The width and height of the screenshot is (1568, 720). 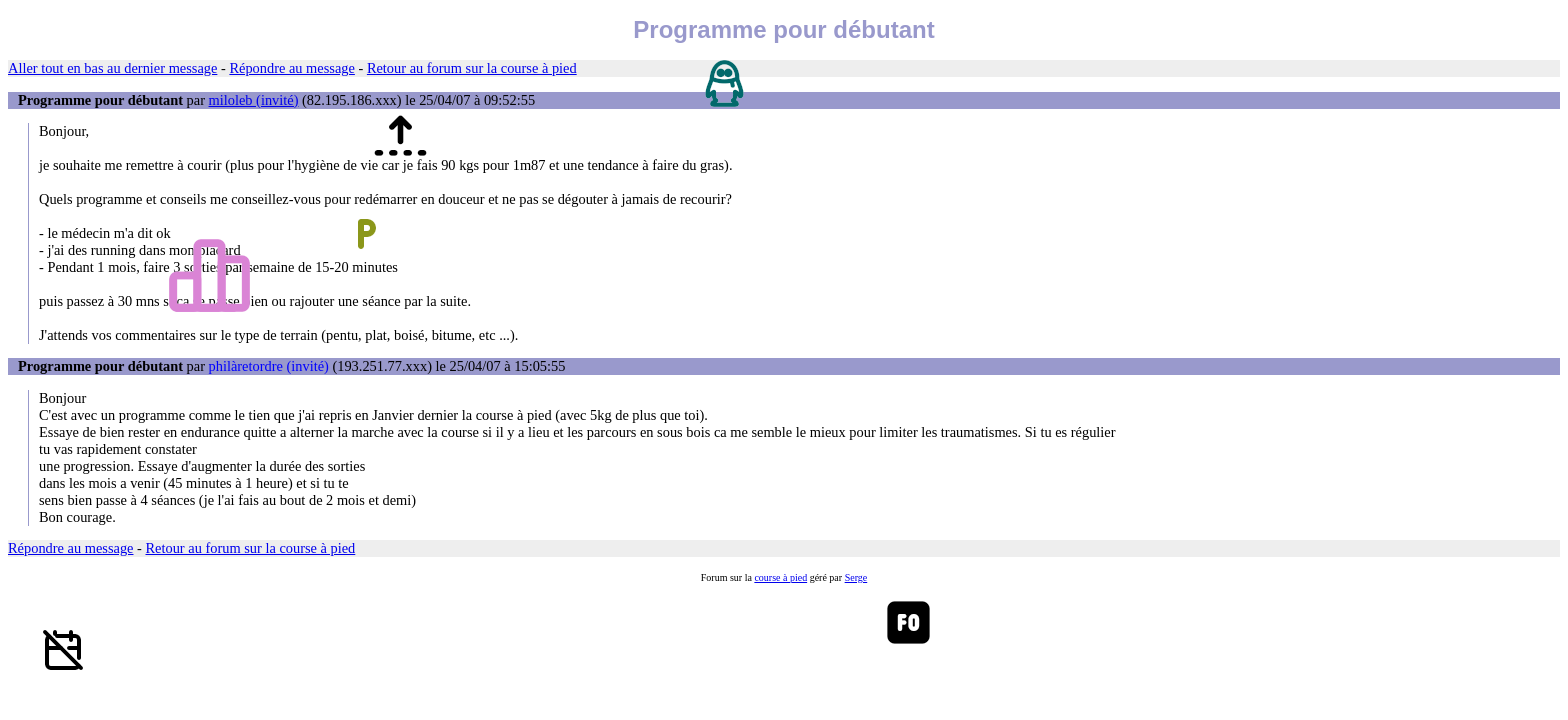 I want to click on view analytics or statistics, so click(x=209, y=275).